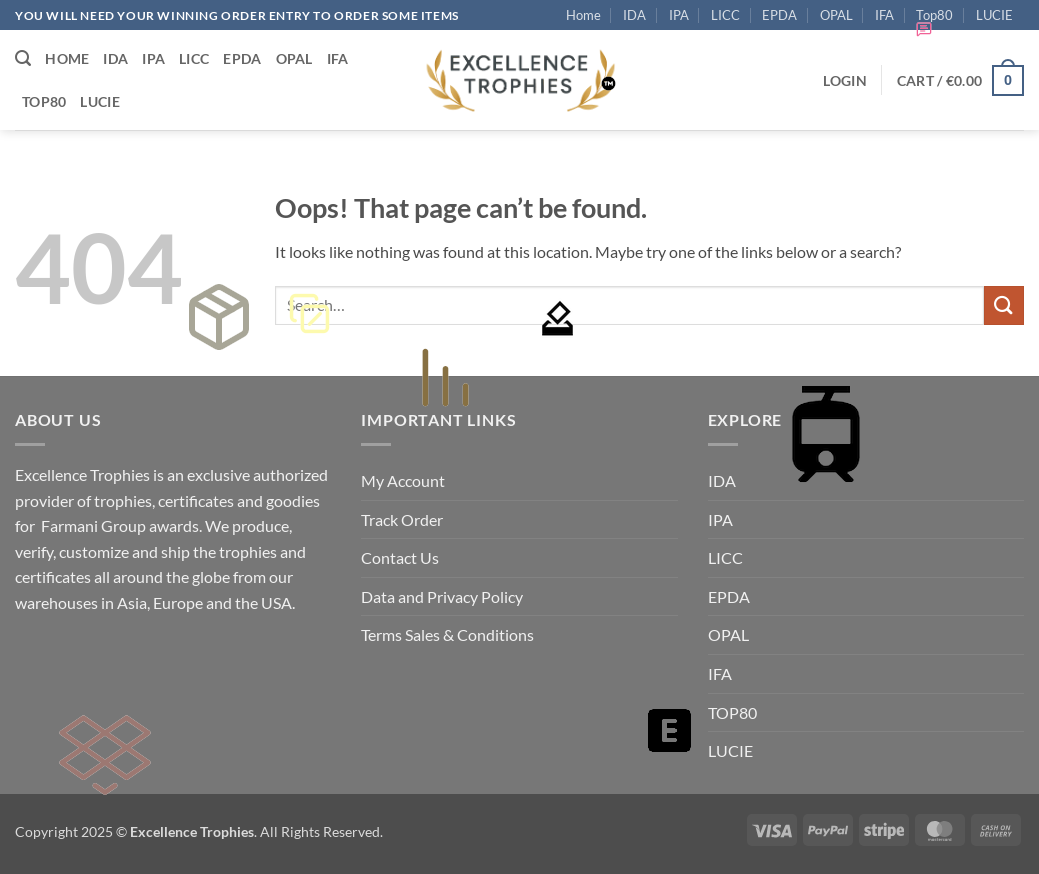  Describe the element at coordinates (924, 29) in the screenshot. I see `open a chat or messaging feature` at that location.